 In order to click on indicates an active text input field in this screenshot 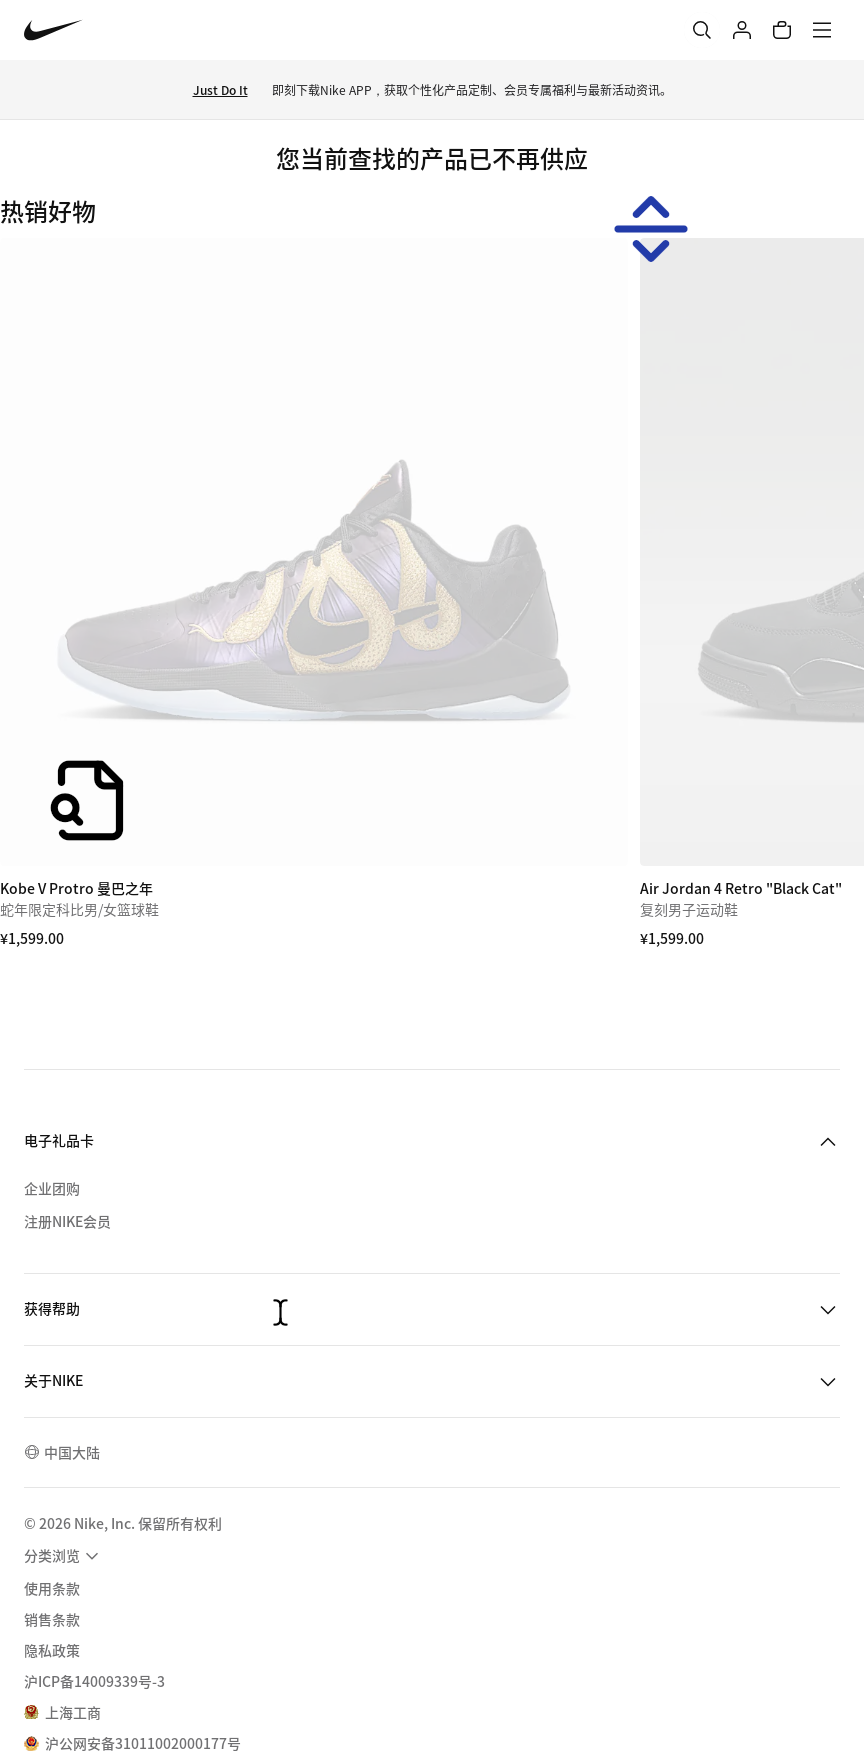, I will do `click(280, 1312)`.